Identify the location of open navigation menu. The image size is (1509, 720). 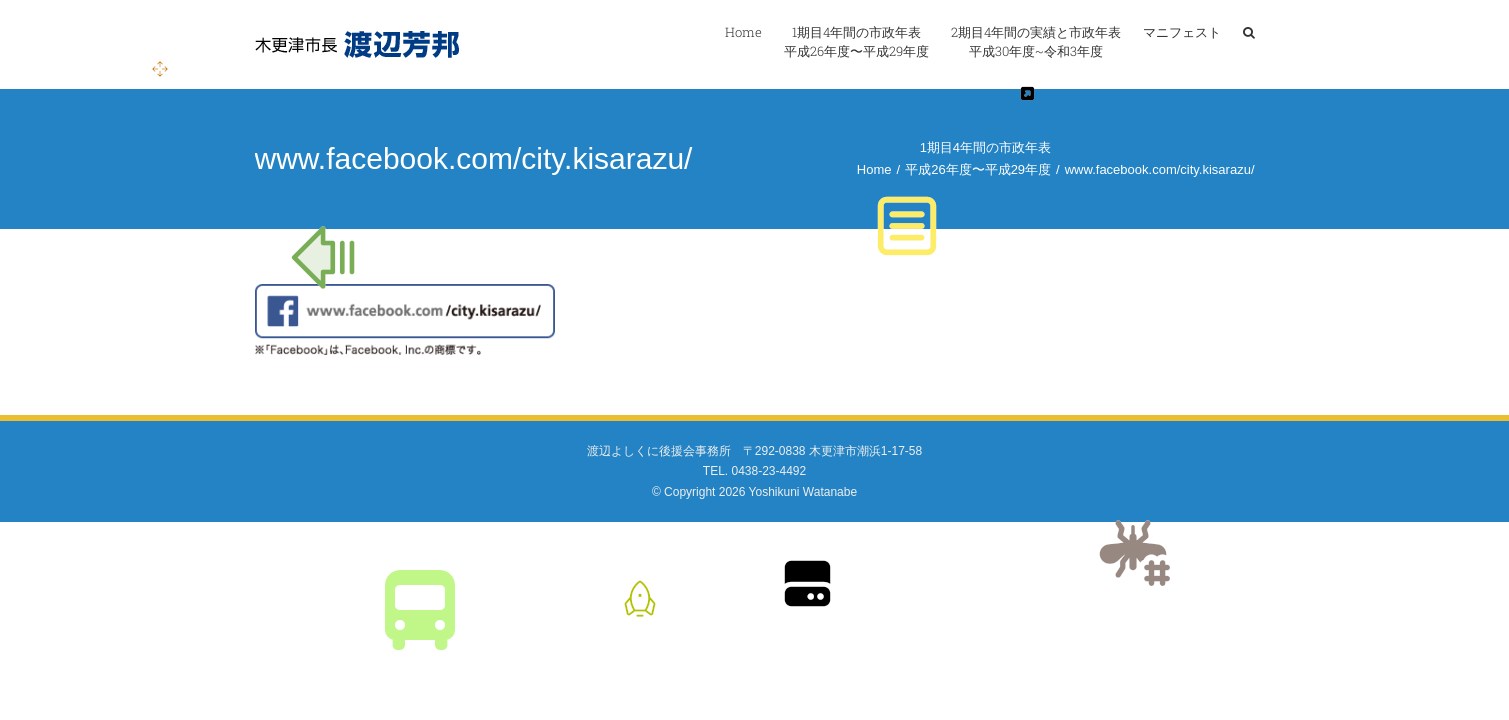
(907, 226).